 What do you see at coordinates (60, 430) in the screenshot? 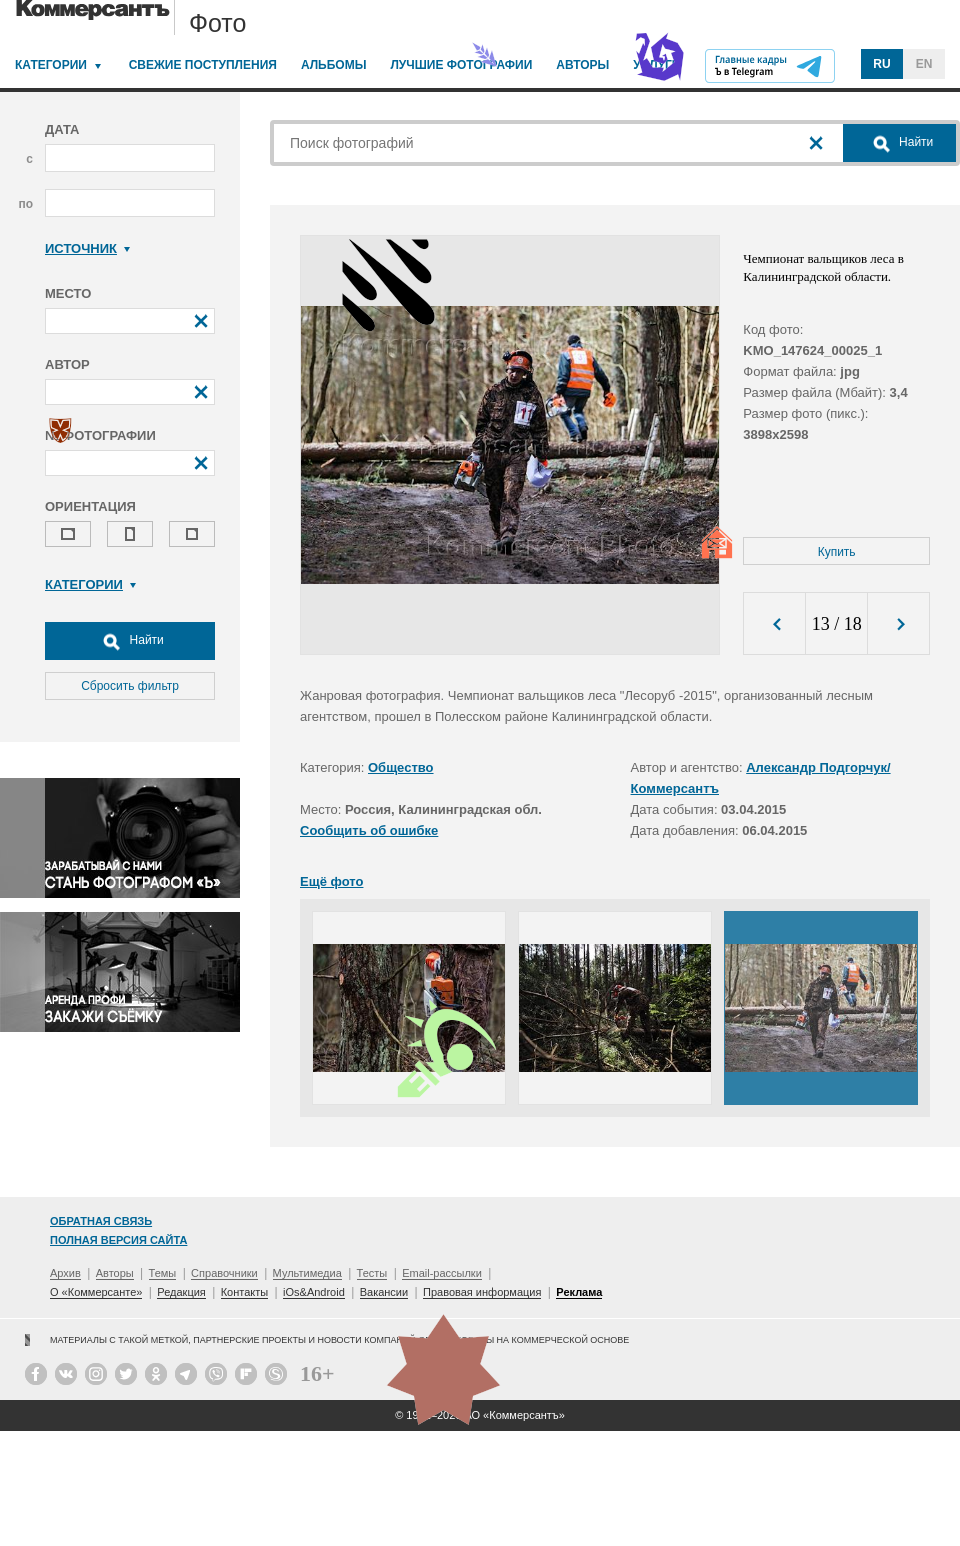
I see `activate shield or defensive ability` at bounding box center [60, 430].